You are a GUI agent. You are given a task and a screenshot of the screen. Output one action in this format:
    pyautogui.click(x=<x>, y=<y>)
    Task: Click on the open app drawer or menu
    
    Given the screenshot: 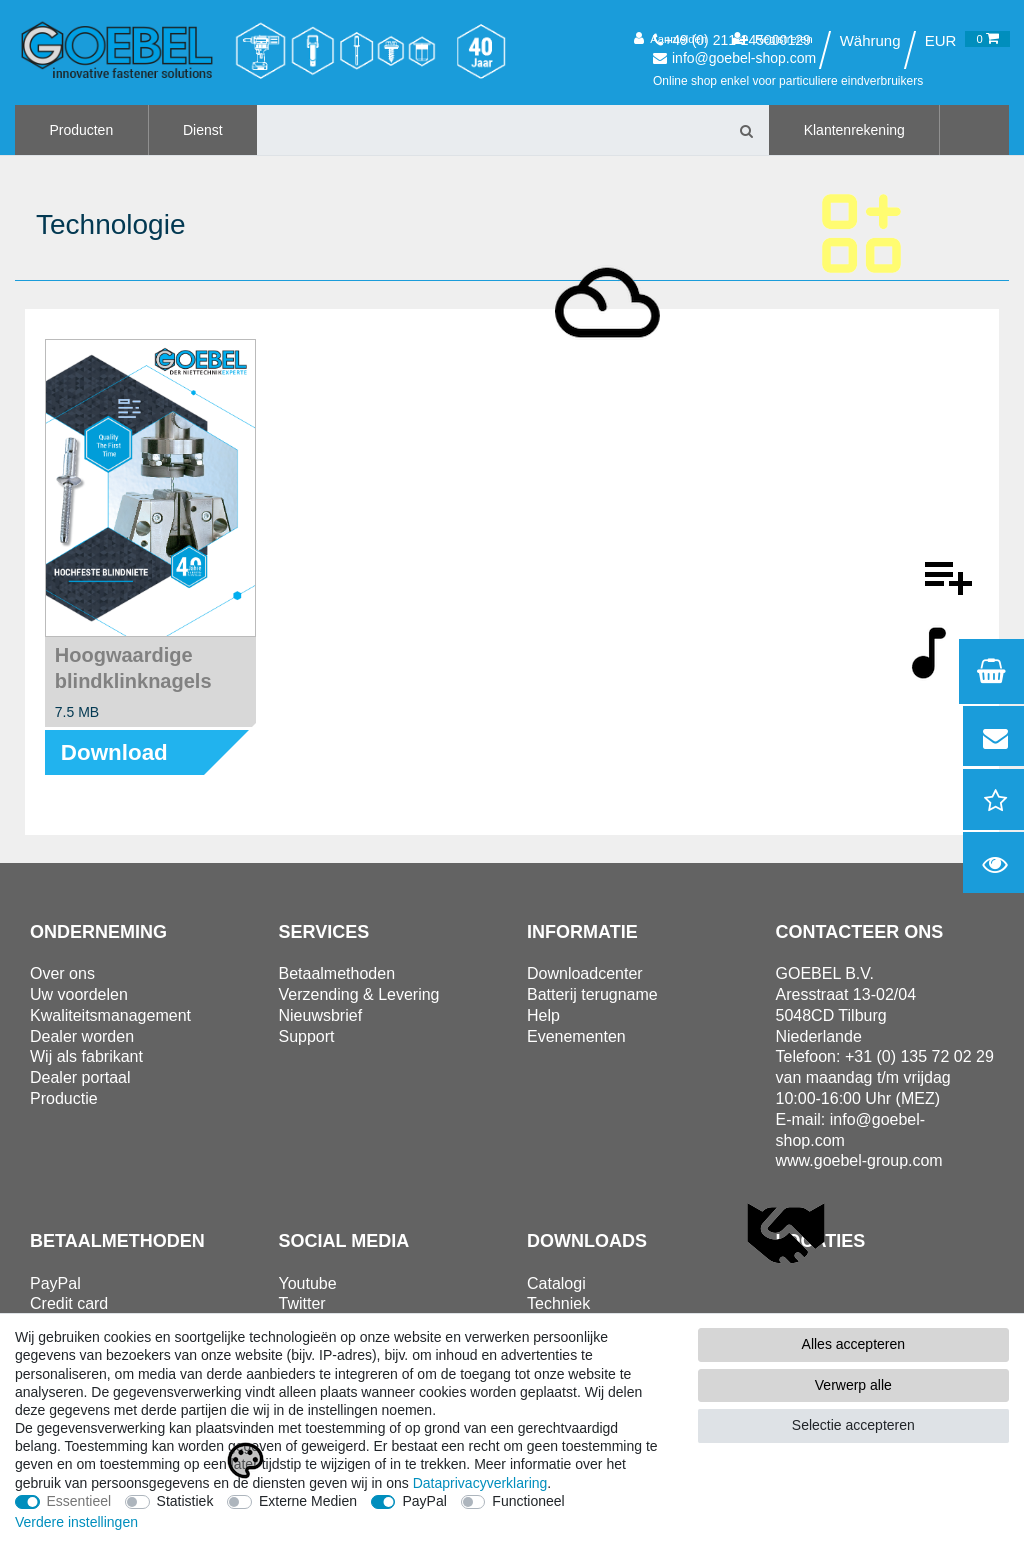 What is the action you would take?
    pyautogui.click(x=861, y=233)
    